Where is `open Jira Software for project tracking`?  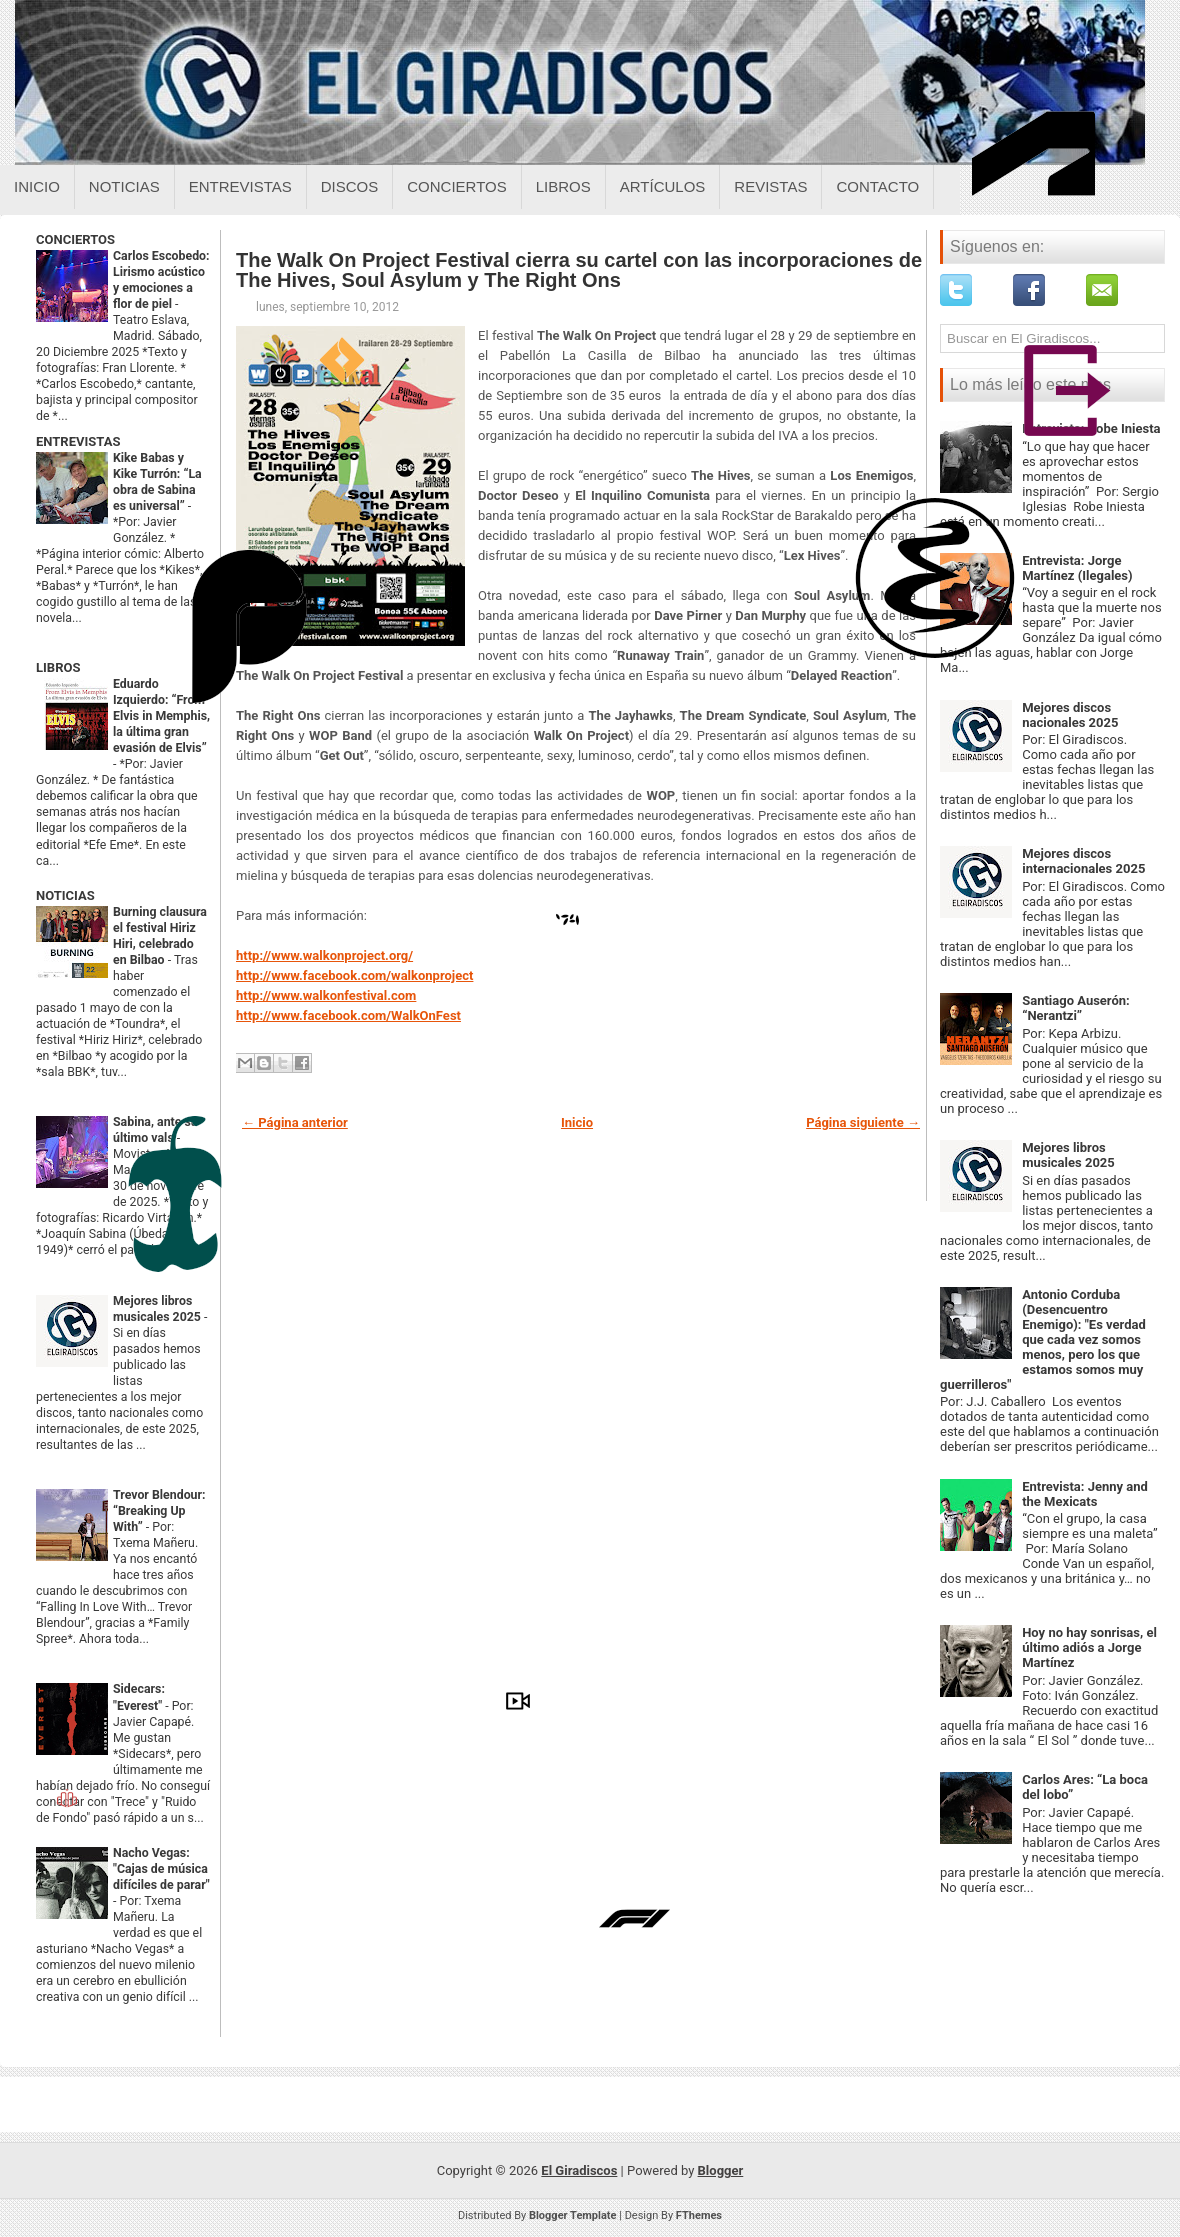
open Jira Software for project tracking is located at coordinates (342, 360).